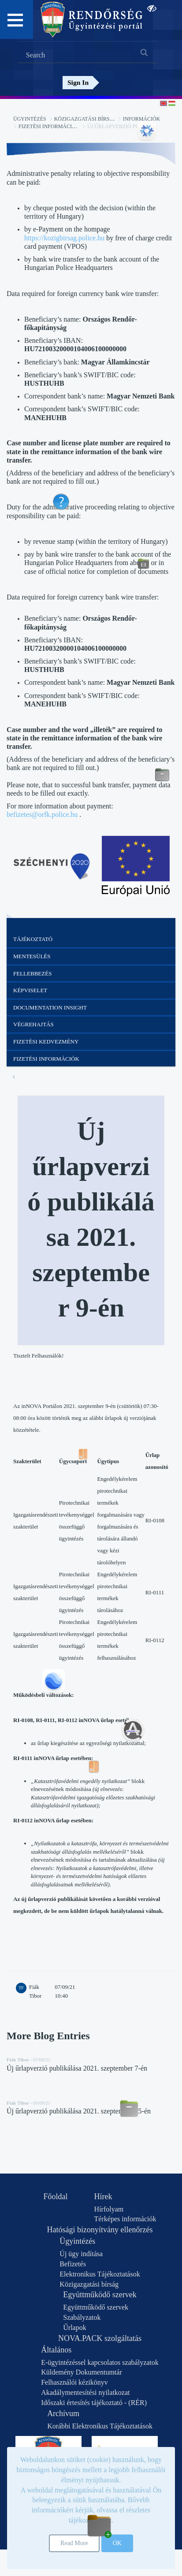  I want to click on a software package or archive file, so click(83, 1454).